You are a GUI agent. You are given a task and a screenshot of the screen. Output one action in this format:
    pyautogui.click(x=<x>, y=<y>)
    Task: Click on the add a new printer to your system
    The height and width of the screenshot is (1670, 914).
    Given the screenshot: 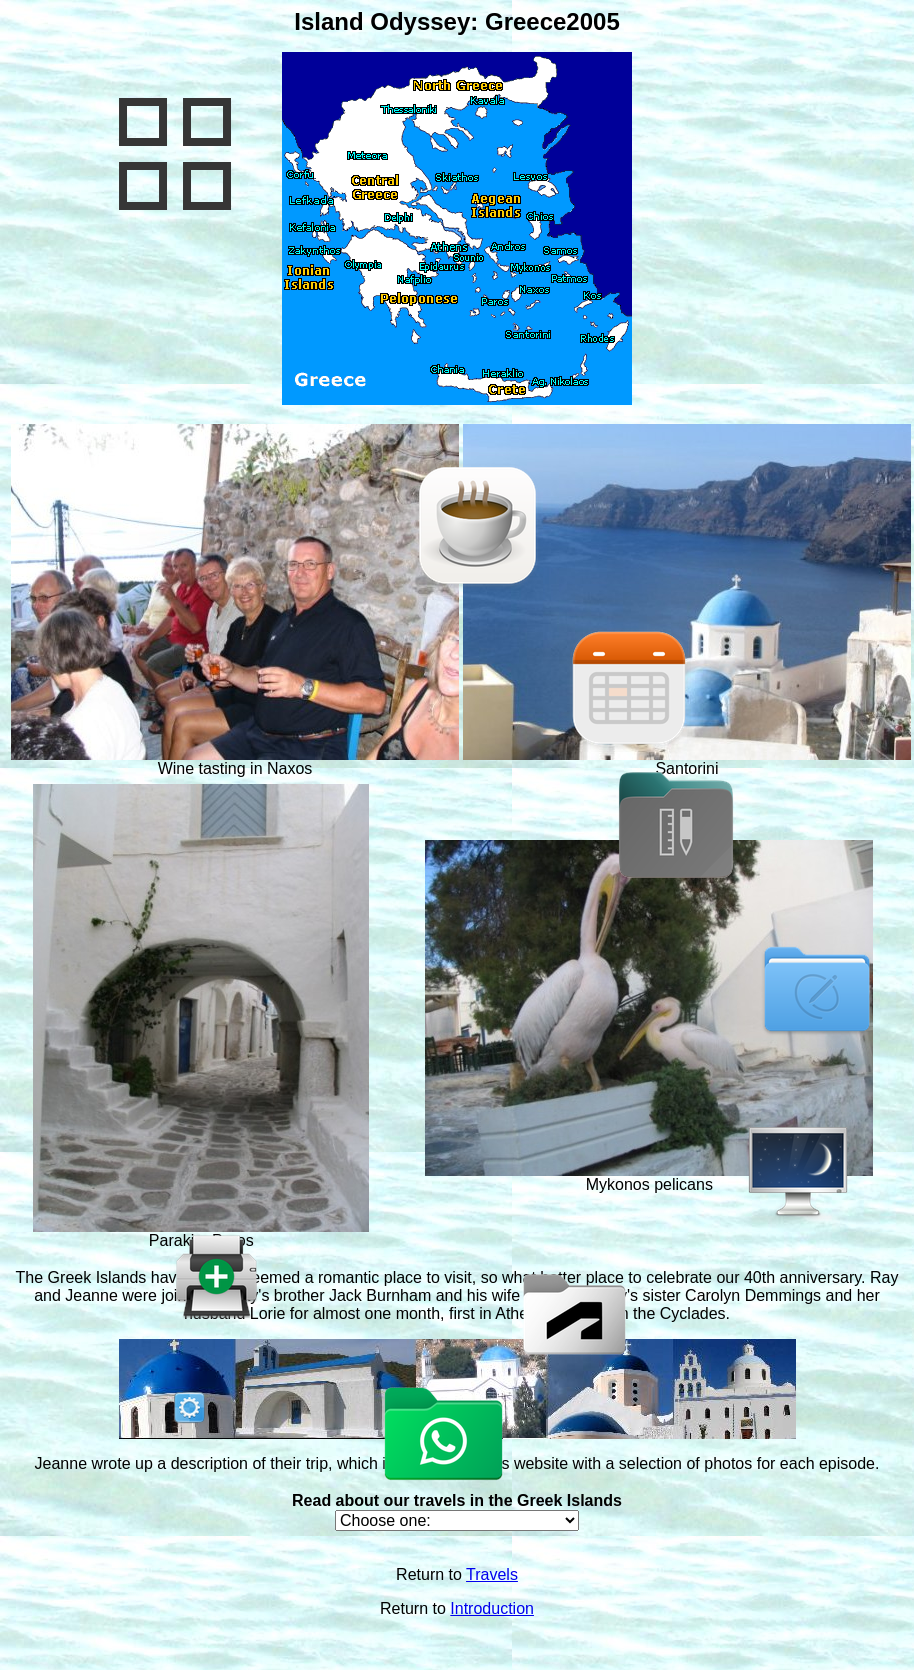 What is the action you would take?
    pyautogui.click(x=216, y=1276)
    